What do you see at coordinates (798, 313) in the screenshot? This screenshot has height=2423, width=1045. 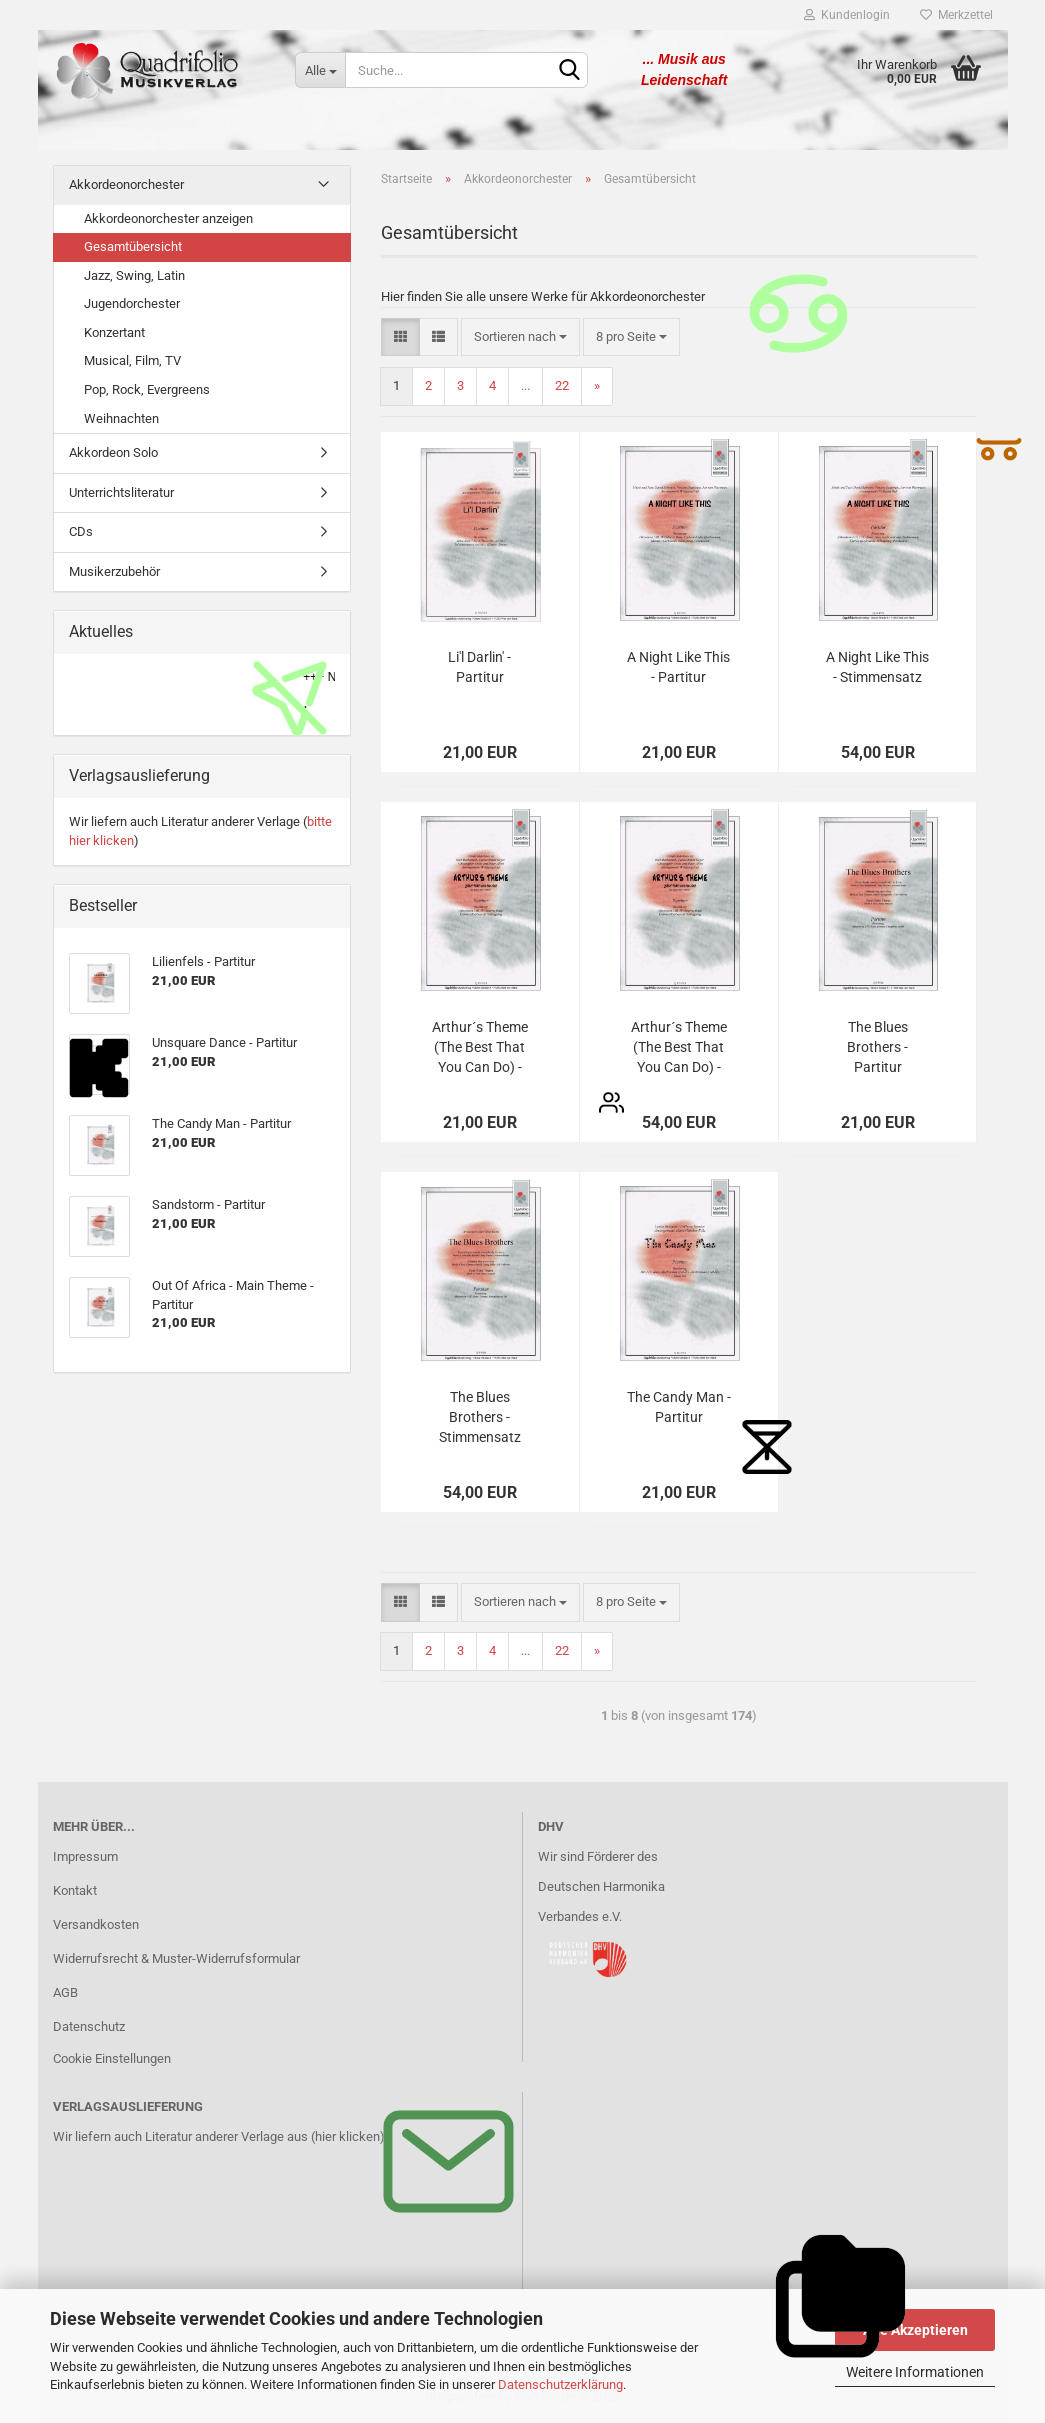 I see `indicates cancer zodiac sign` at bounding box center [798, 313].